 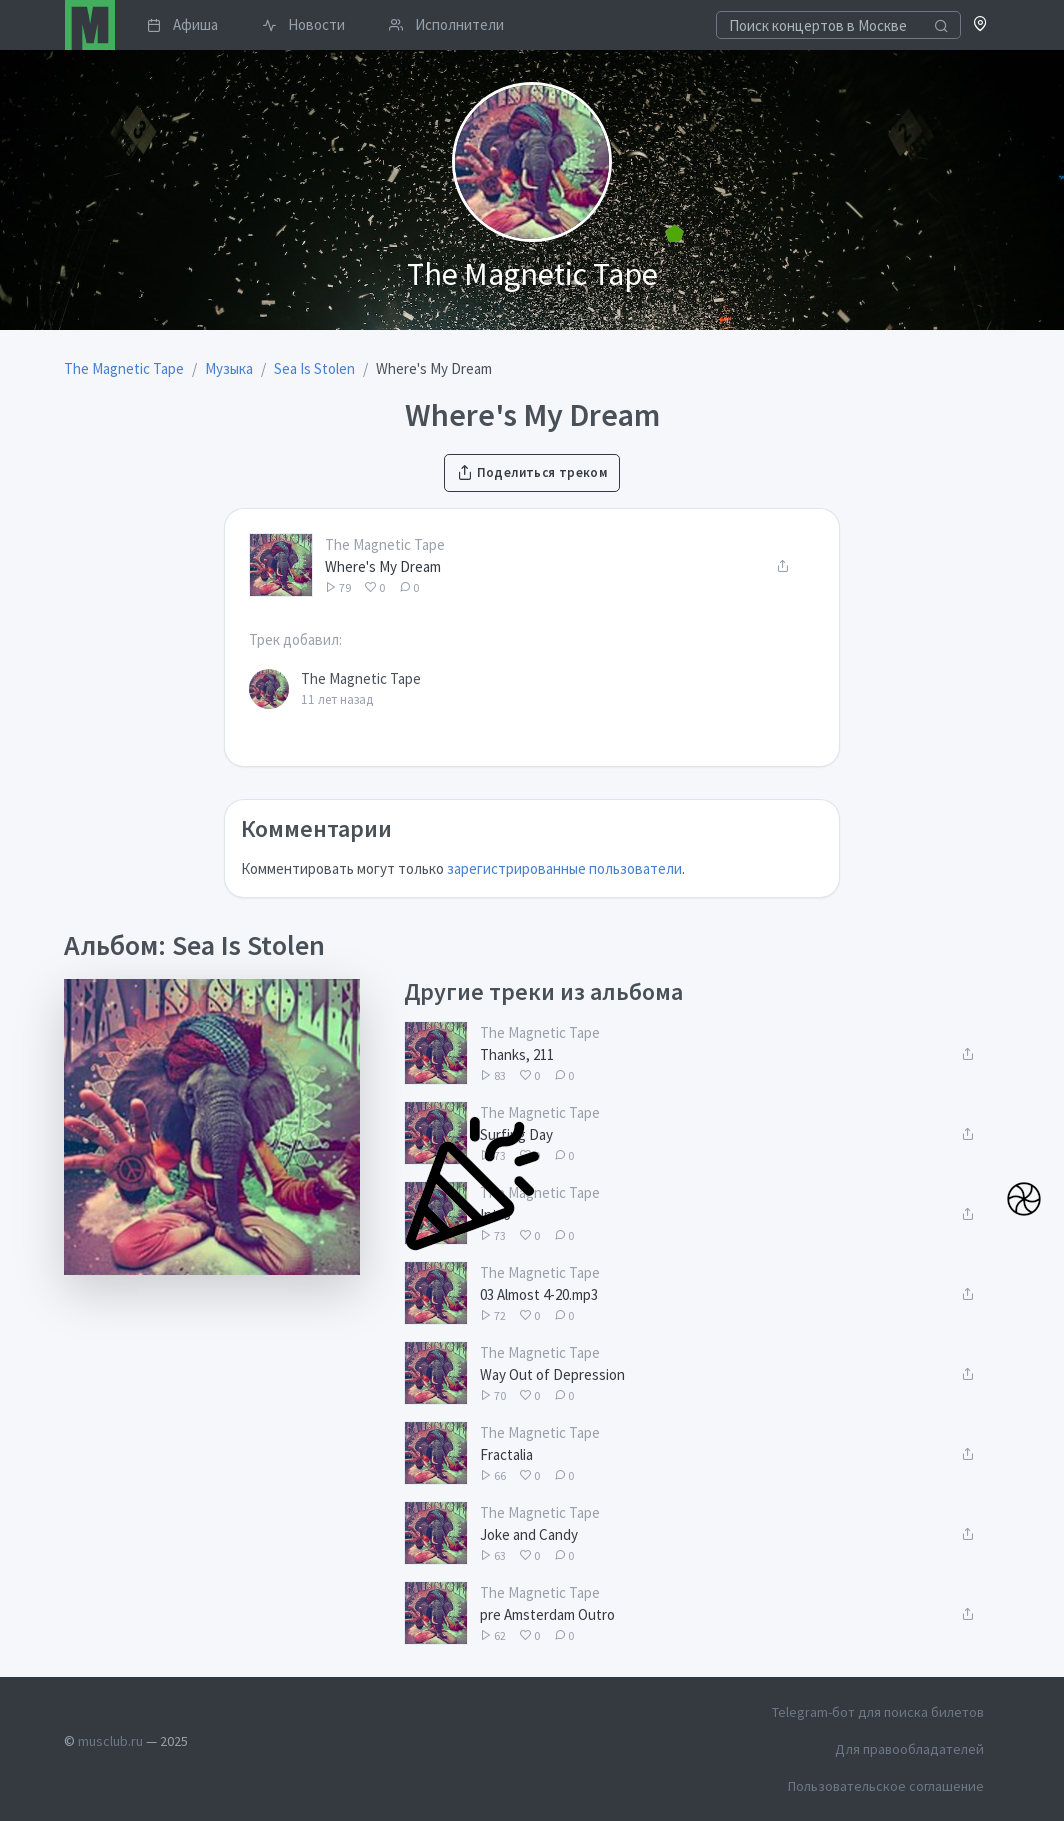 I want to click on indicates a celebration or achievement, so click(x=465, y=1191).